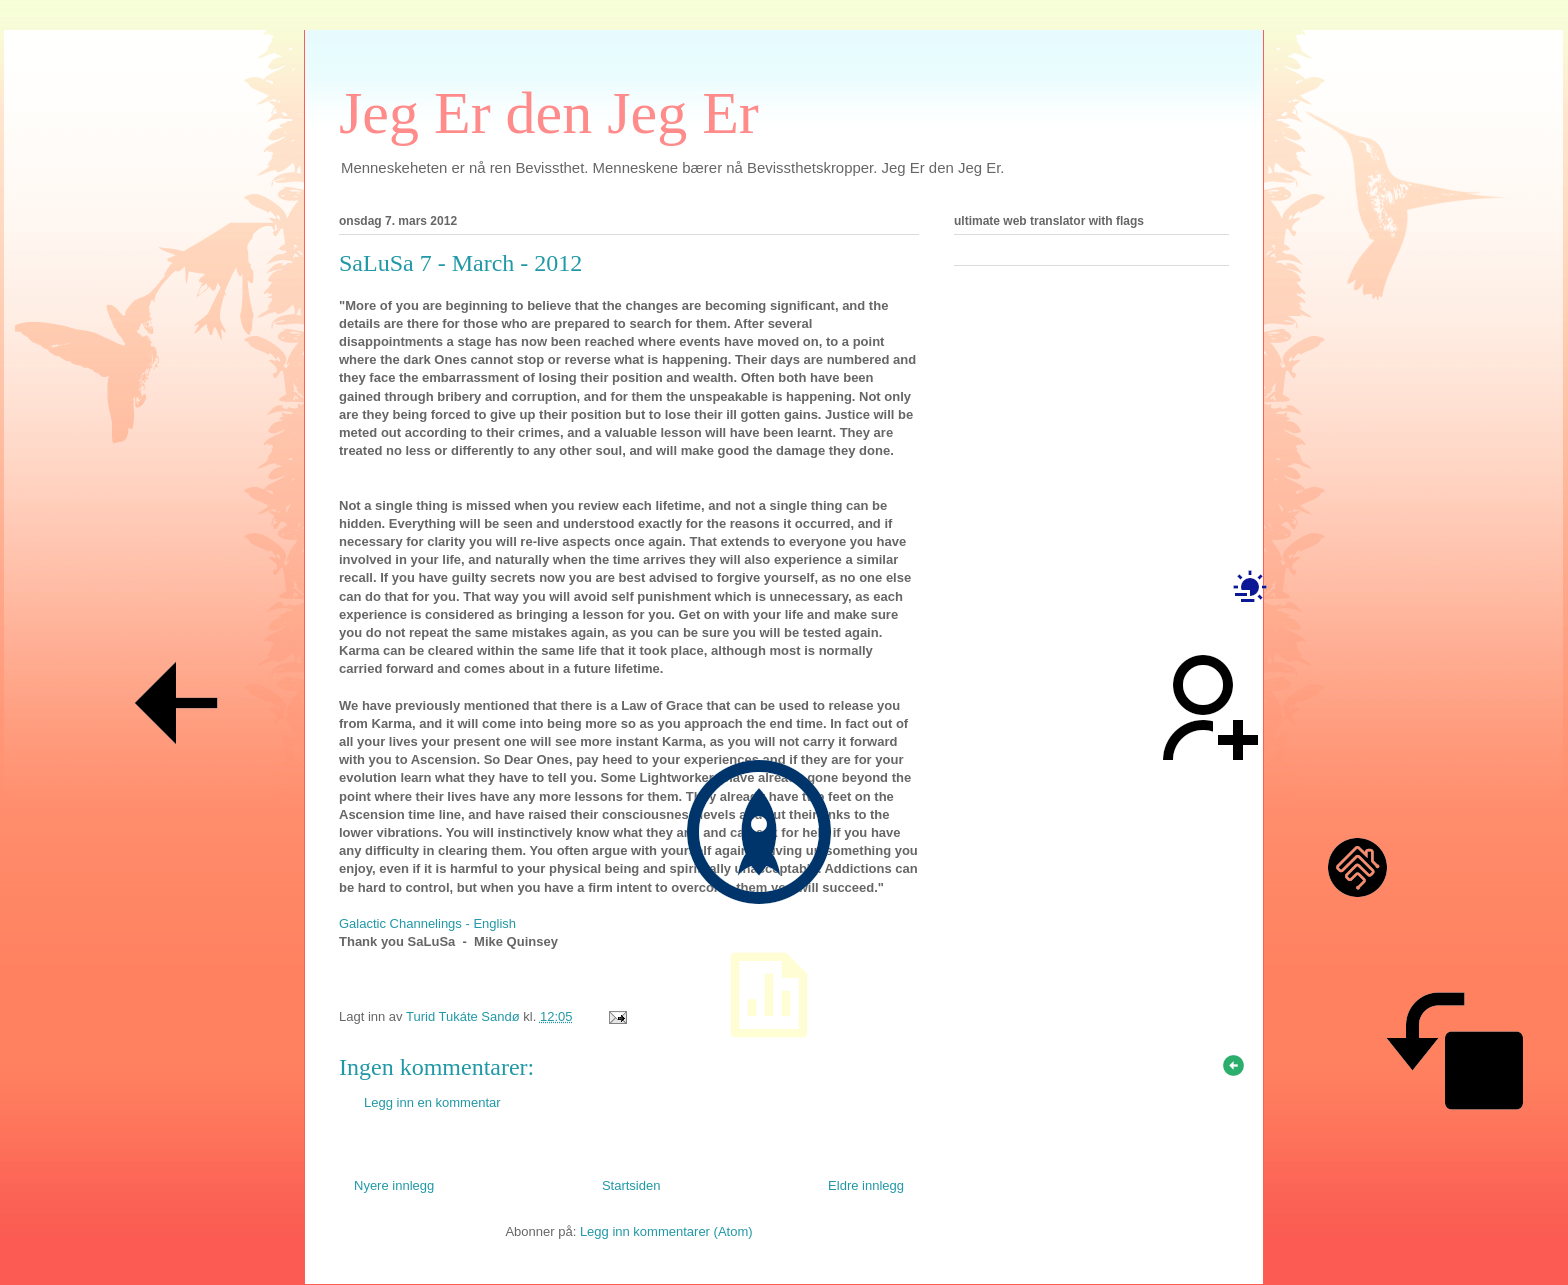 Image resolution: width=1568 pixels, height=1285 pixels. Describe the element at coordinates (759, 832) in the screenshot. I see `visit proto.io website or app` at that location.